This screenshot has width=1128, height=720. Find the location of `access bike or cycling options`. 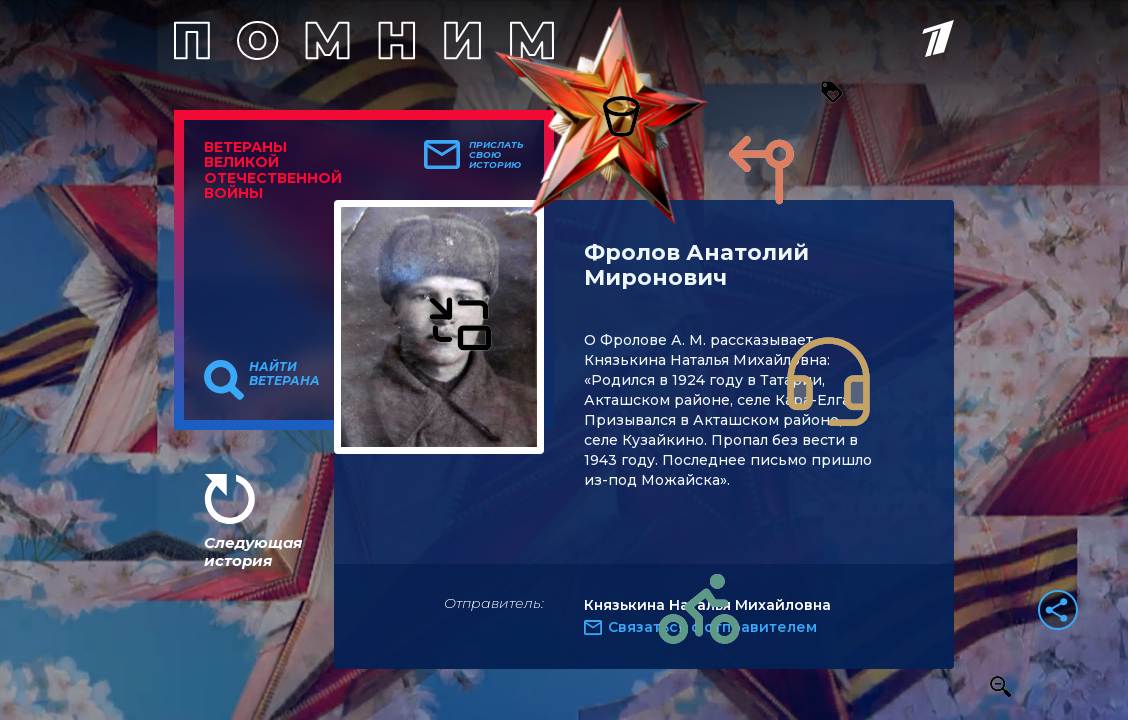

access bike or cycling options is located at coordinates (699, 607).